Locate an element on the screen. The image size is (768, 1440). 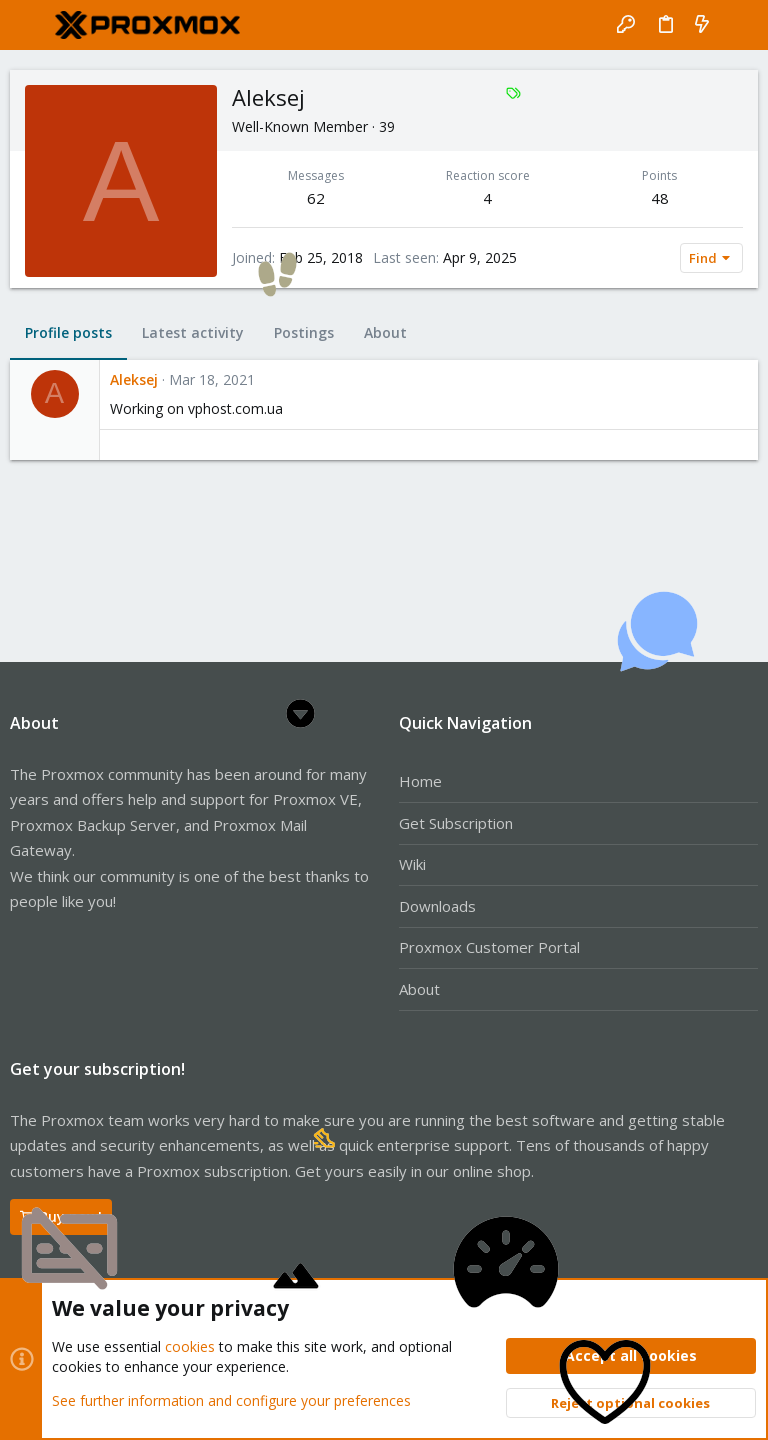
disable subtitles or closed captions is located at coordinates (69, 1248).